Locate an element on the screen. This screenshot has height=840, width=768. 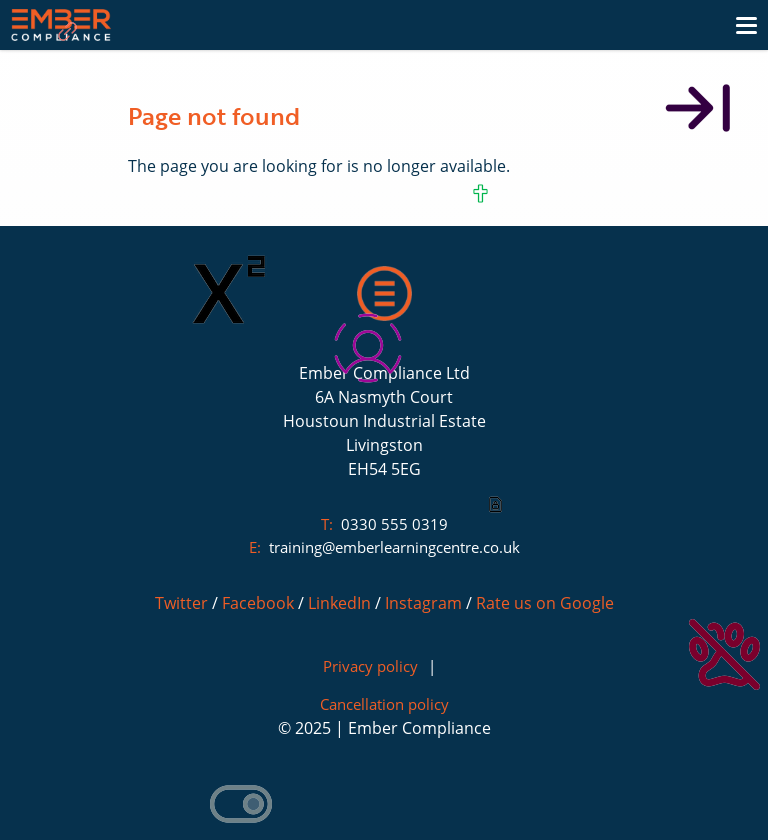
religious or faith-related content is located at coordinates (480, 193).